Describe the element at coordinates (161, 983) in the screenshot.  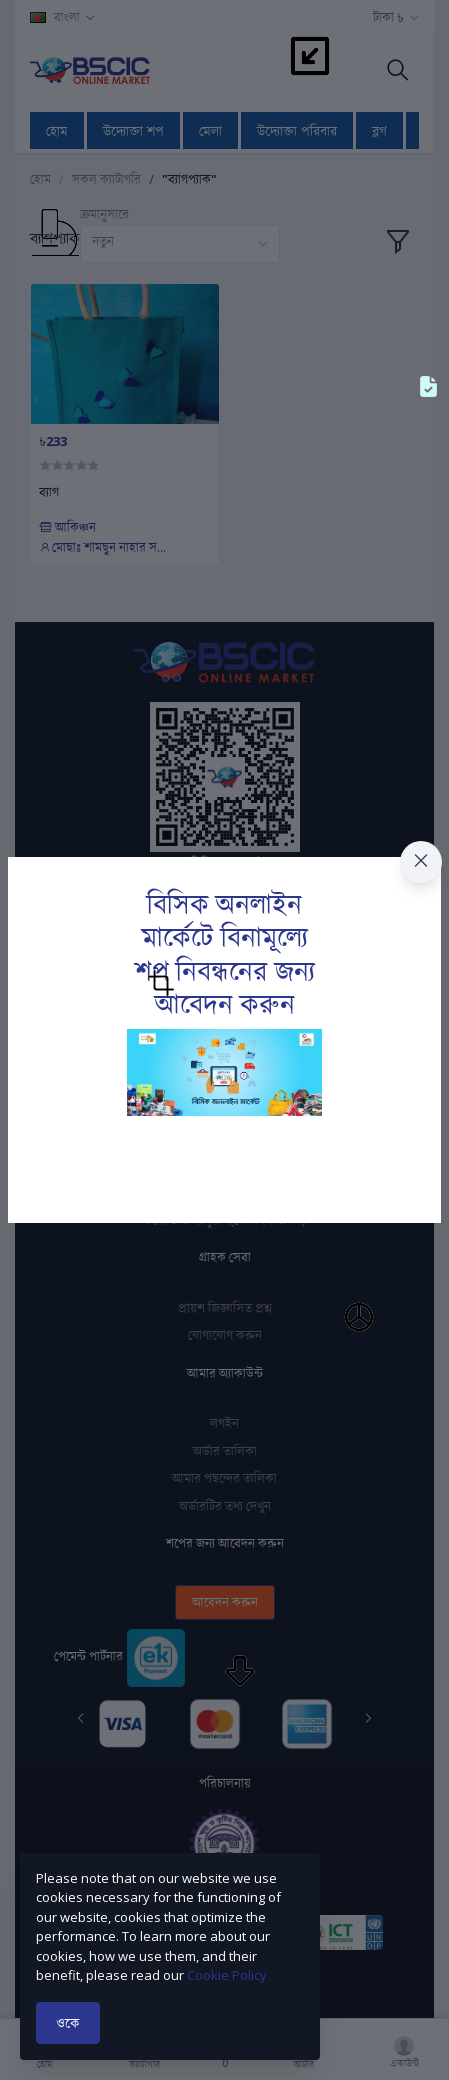
I see `crop or resize an image` at that location.